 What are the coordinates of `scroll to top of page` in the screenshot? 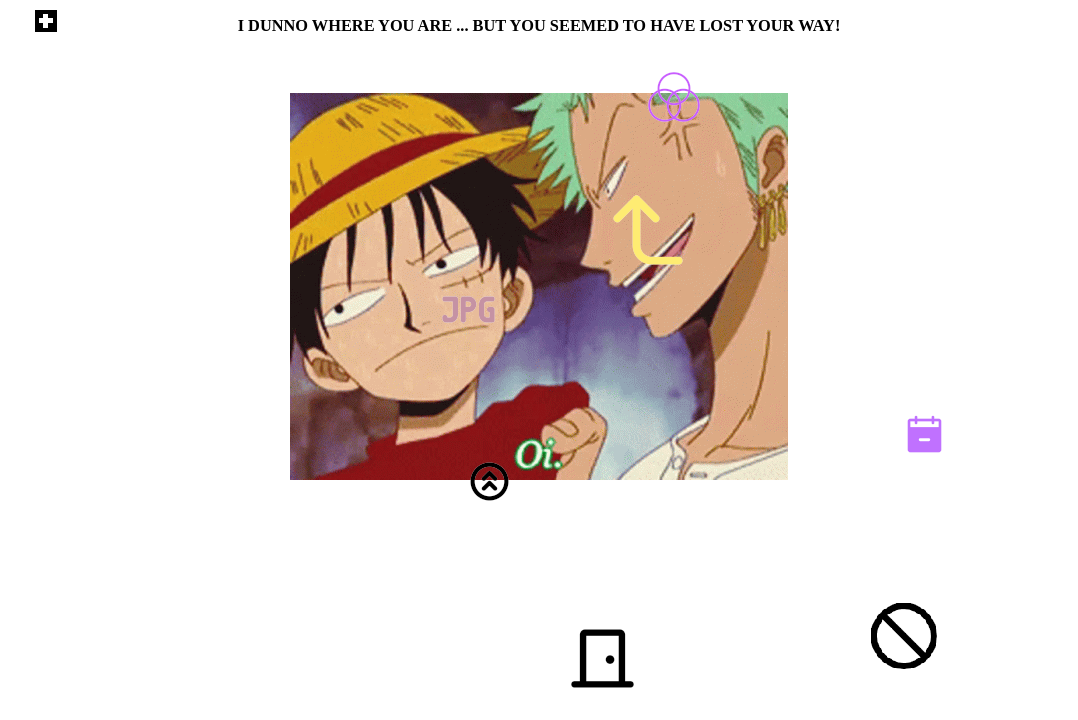 It's located at (489, 481).